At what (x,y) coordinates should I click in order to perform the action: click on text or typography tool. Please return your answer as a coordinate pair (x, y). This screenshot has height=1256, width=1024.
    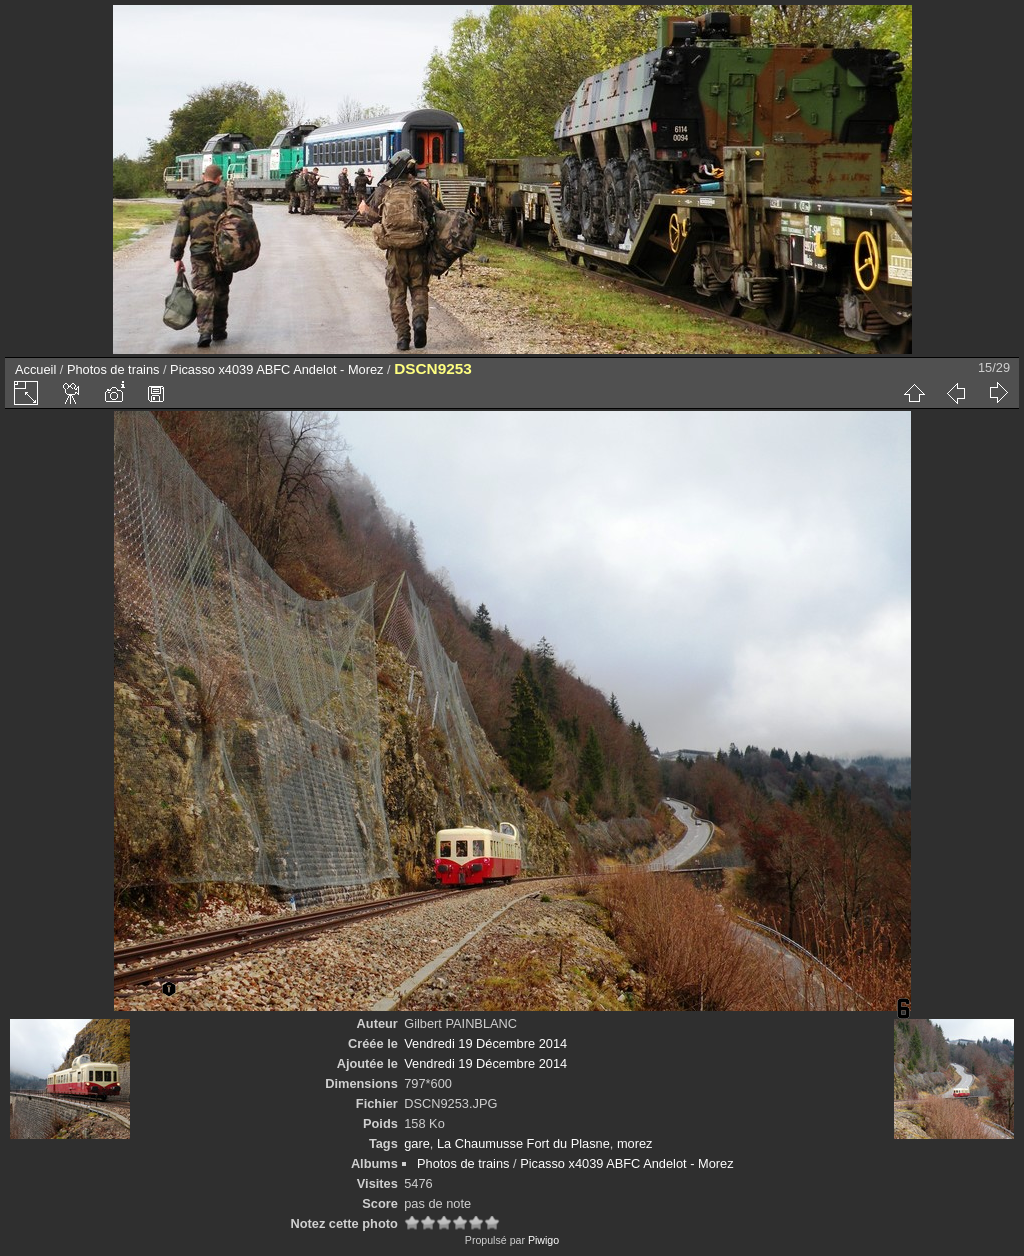
    Looking at the image, I should click on (169, 989).